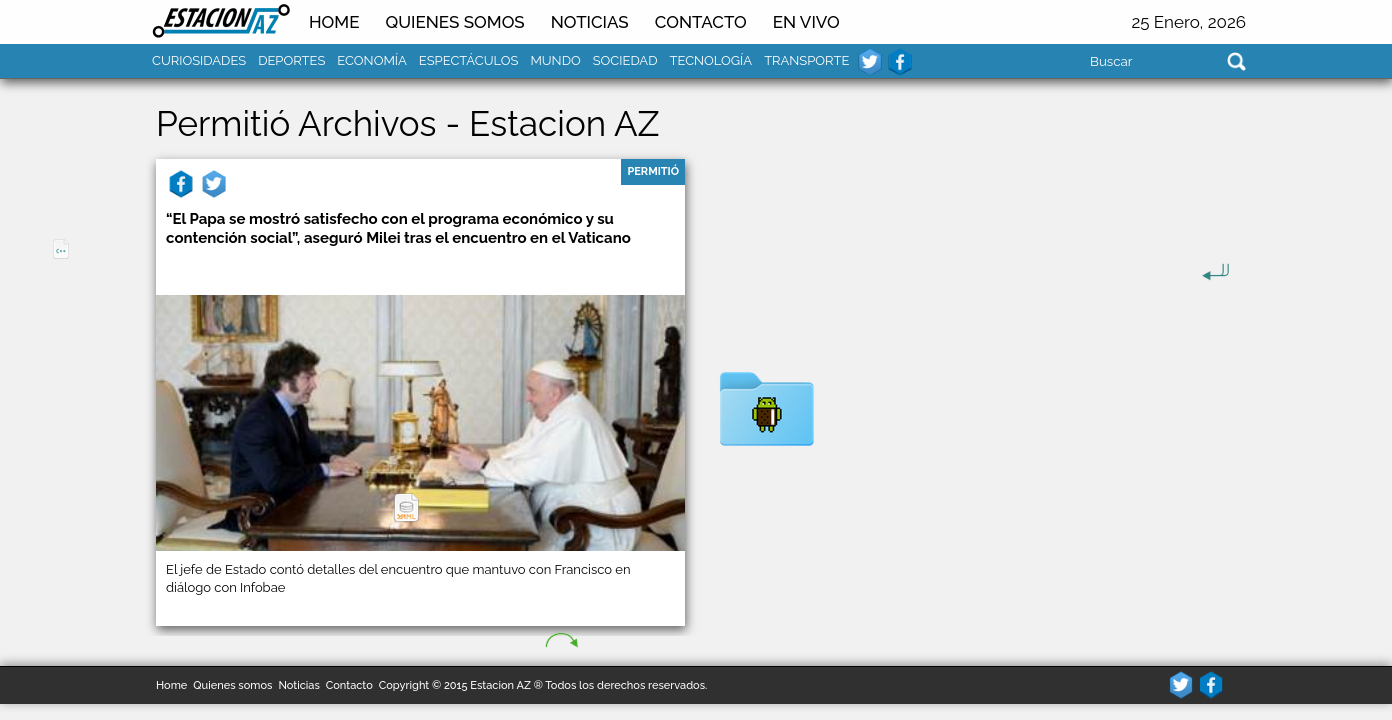  I want to click on reply to all recipients of an email, so click(1215, 270).